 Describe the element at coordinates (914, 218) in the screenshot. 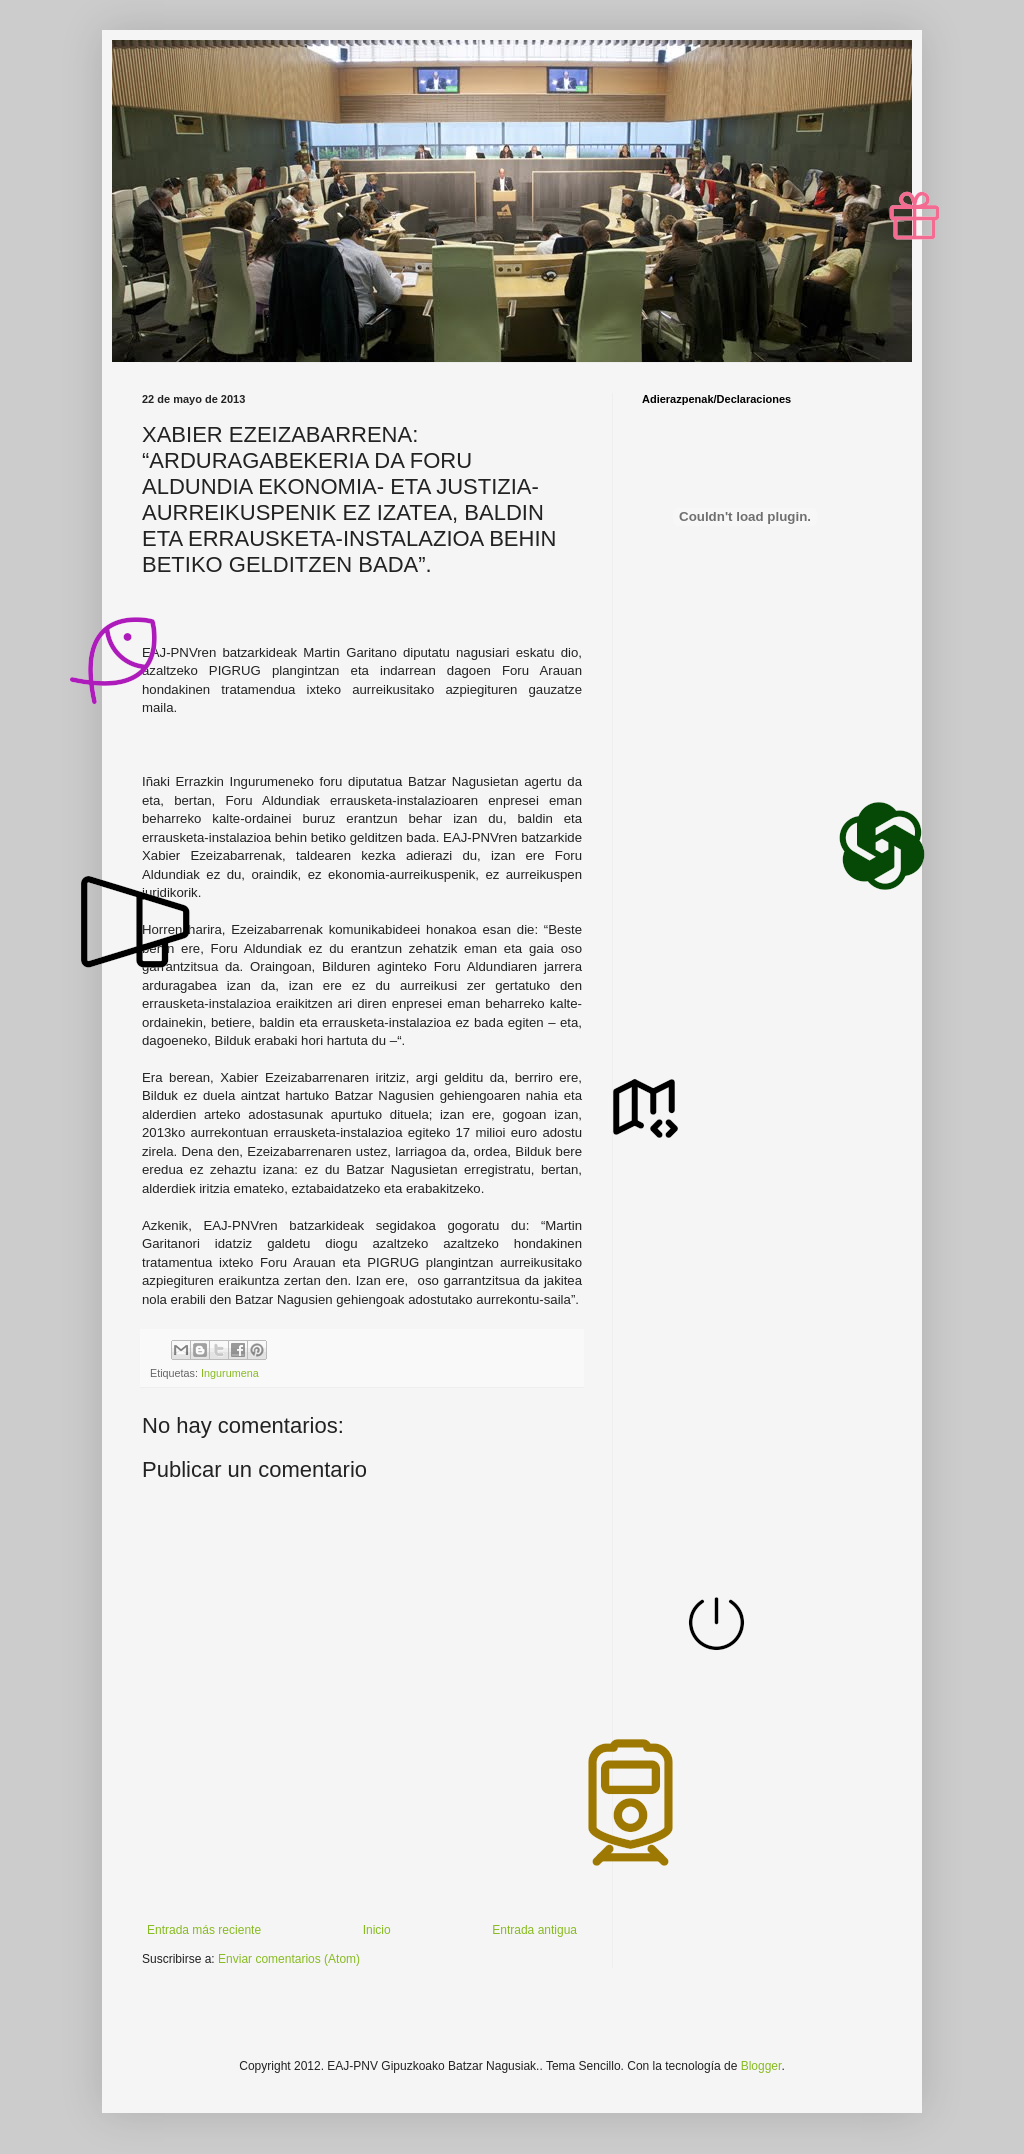

I see `view or redeem a gift` at that location.